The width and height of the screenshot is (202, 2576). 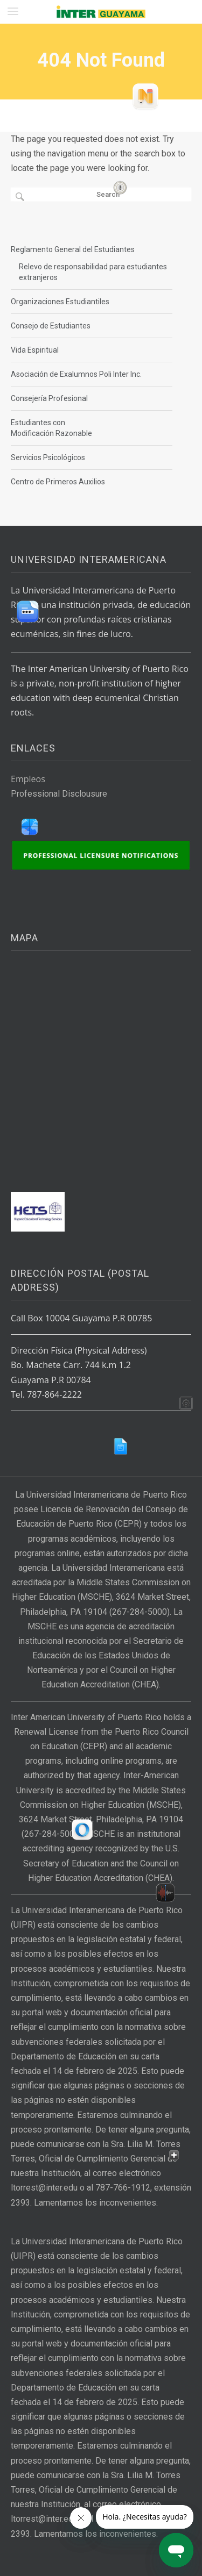 I want to click on open opera beta browser, so click(x=82, y=1829).